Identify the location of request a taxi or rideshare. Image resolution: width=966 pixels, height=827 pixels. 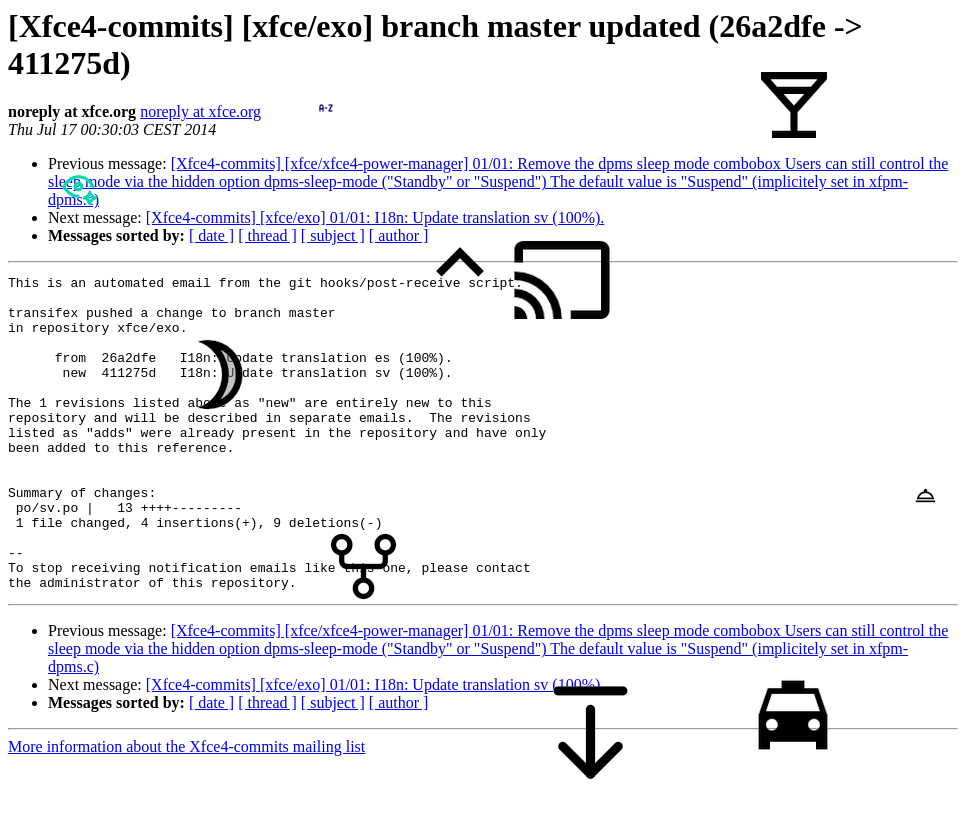
(793, 715).